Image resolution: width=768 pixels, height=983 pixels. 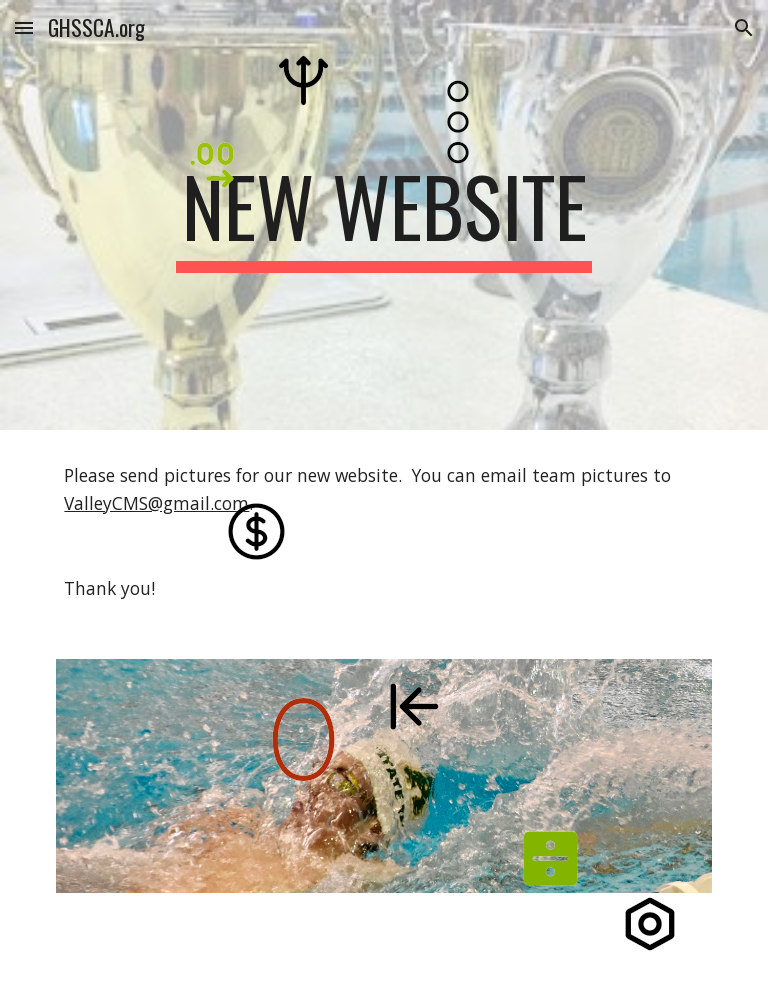 What do you see at coordinates (303, 739) in the screenshot?
I see `indicates zero items or empty count` at bounding box center [303, 739].